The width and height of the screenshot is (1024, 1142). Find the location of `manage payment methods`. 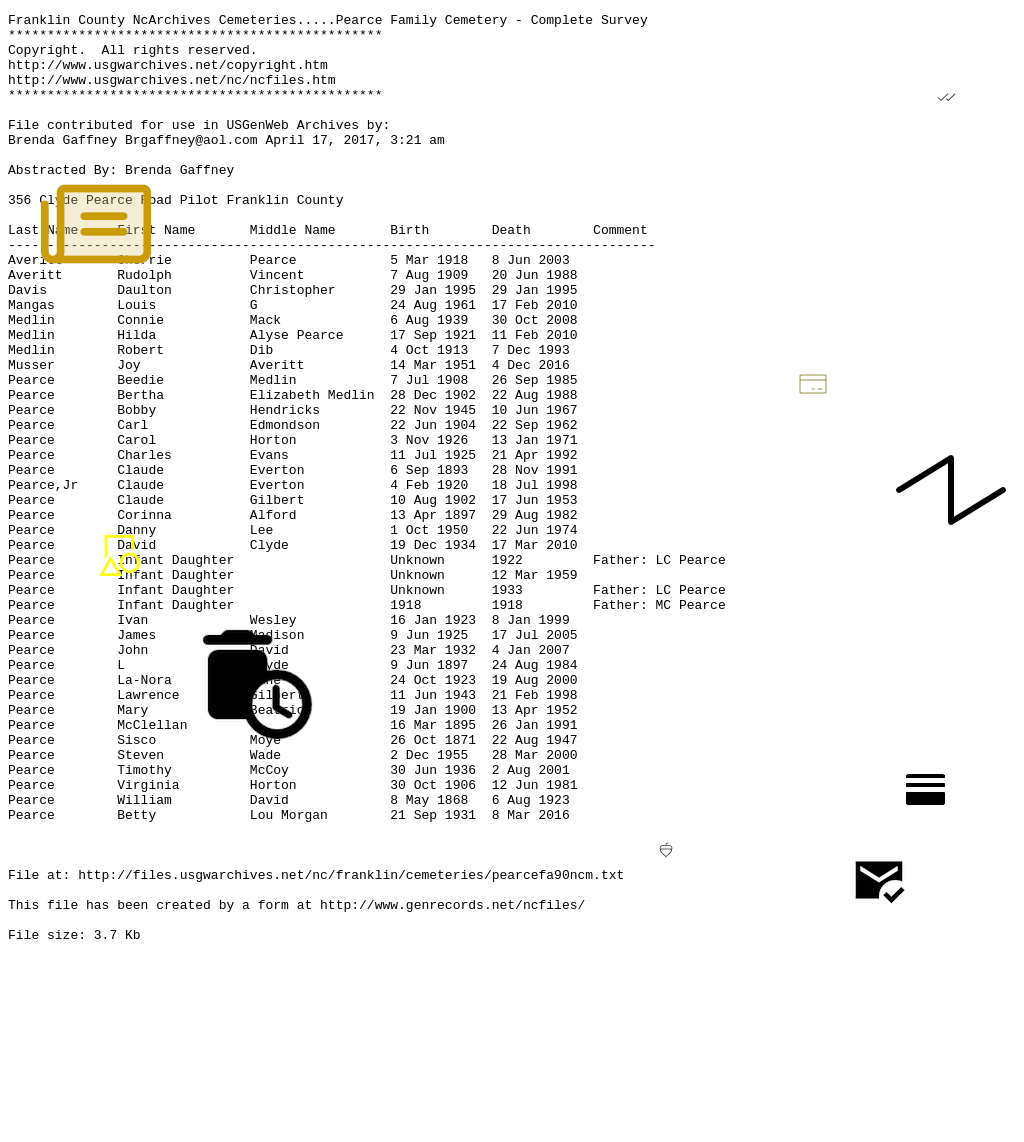

manage payment methods is located at coordinates (813, 384).